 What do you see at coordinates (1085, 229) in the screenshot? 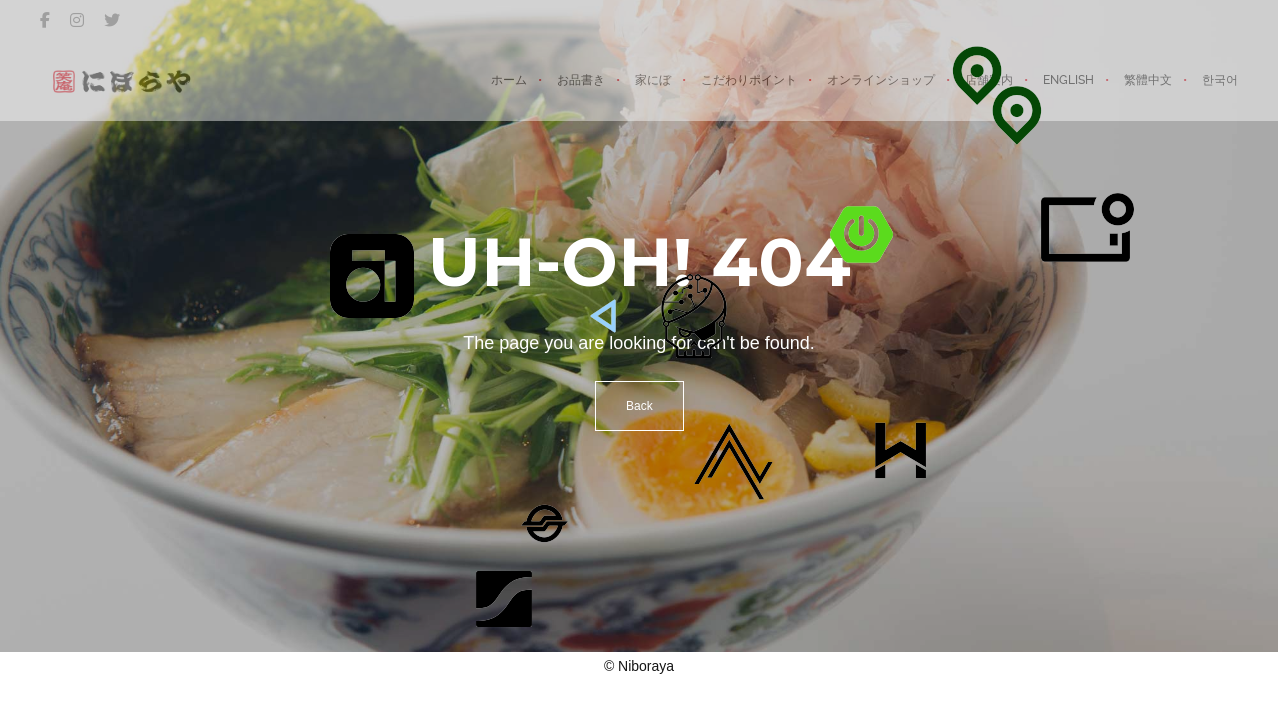
I see `access phone camera or video recording` at bounding box center [1085, 229].